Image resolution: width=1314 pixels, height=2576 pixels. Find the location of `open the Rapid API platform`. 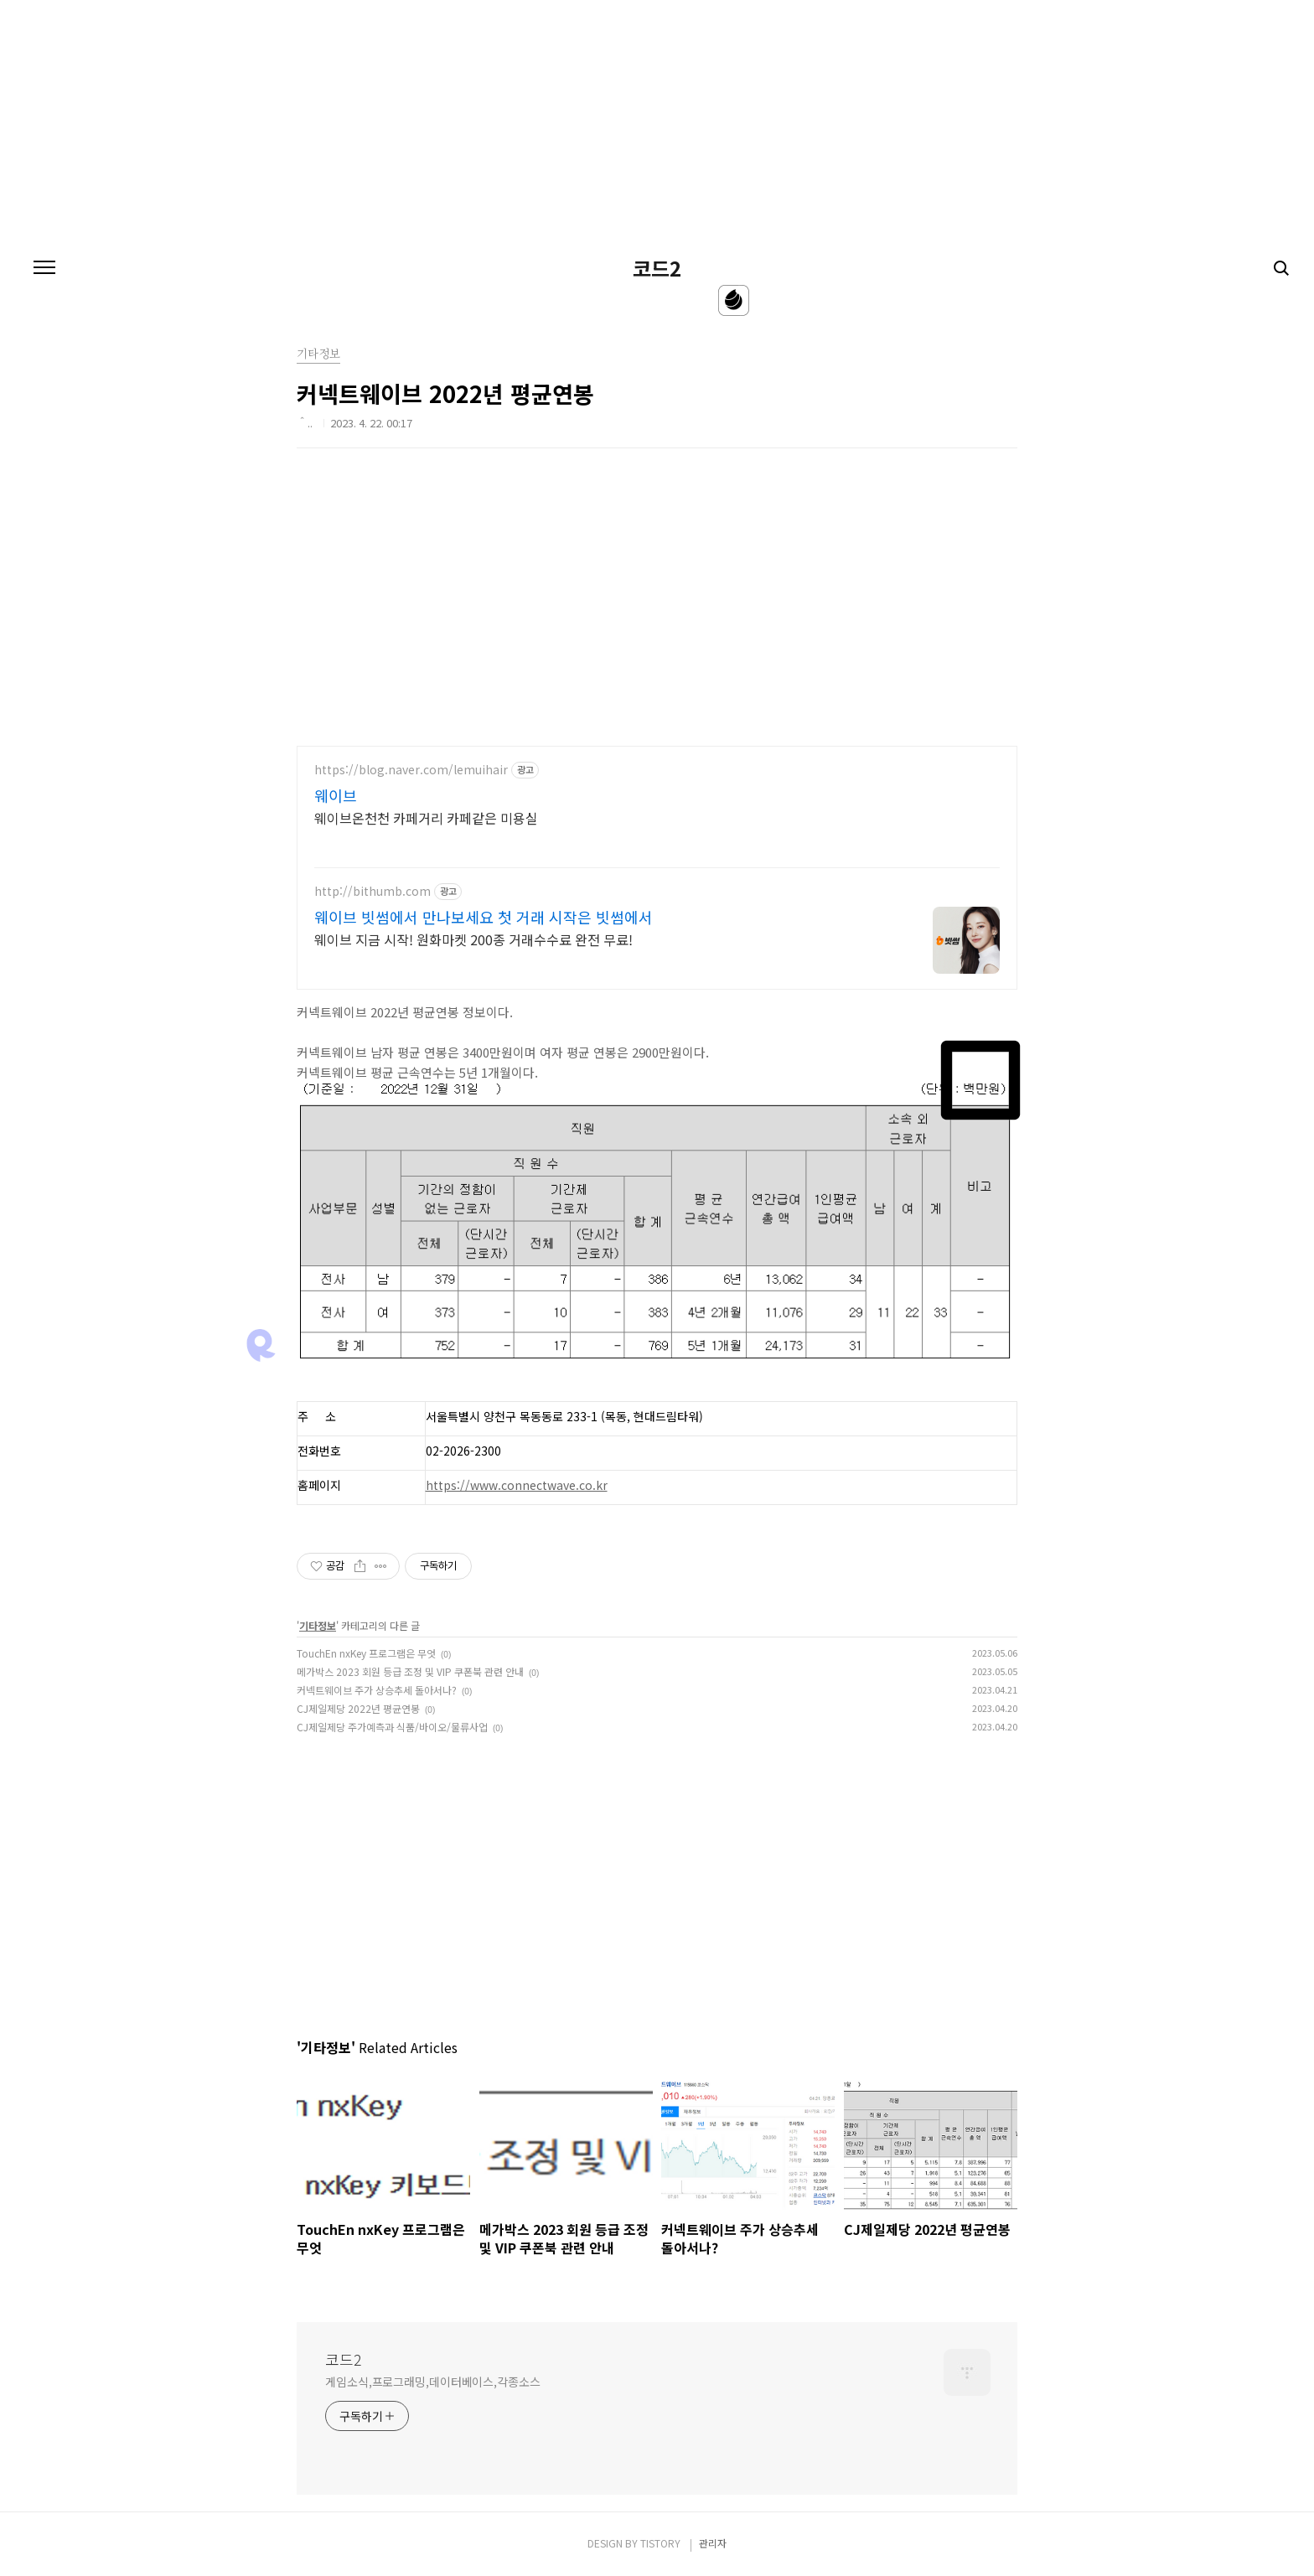

open the Rapid API platform is located at coordinates (261, 1345).